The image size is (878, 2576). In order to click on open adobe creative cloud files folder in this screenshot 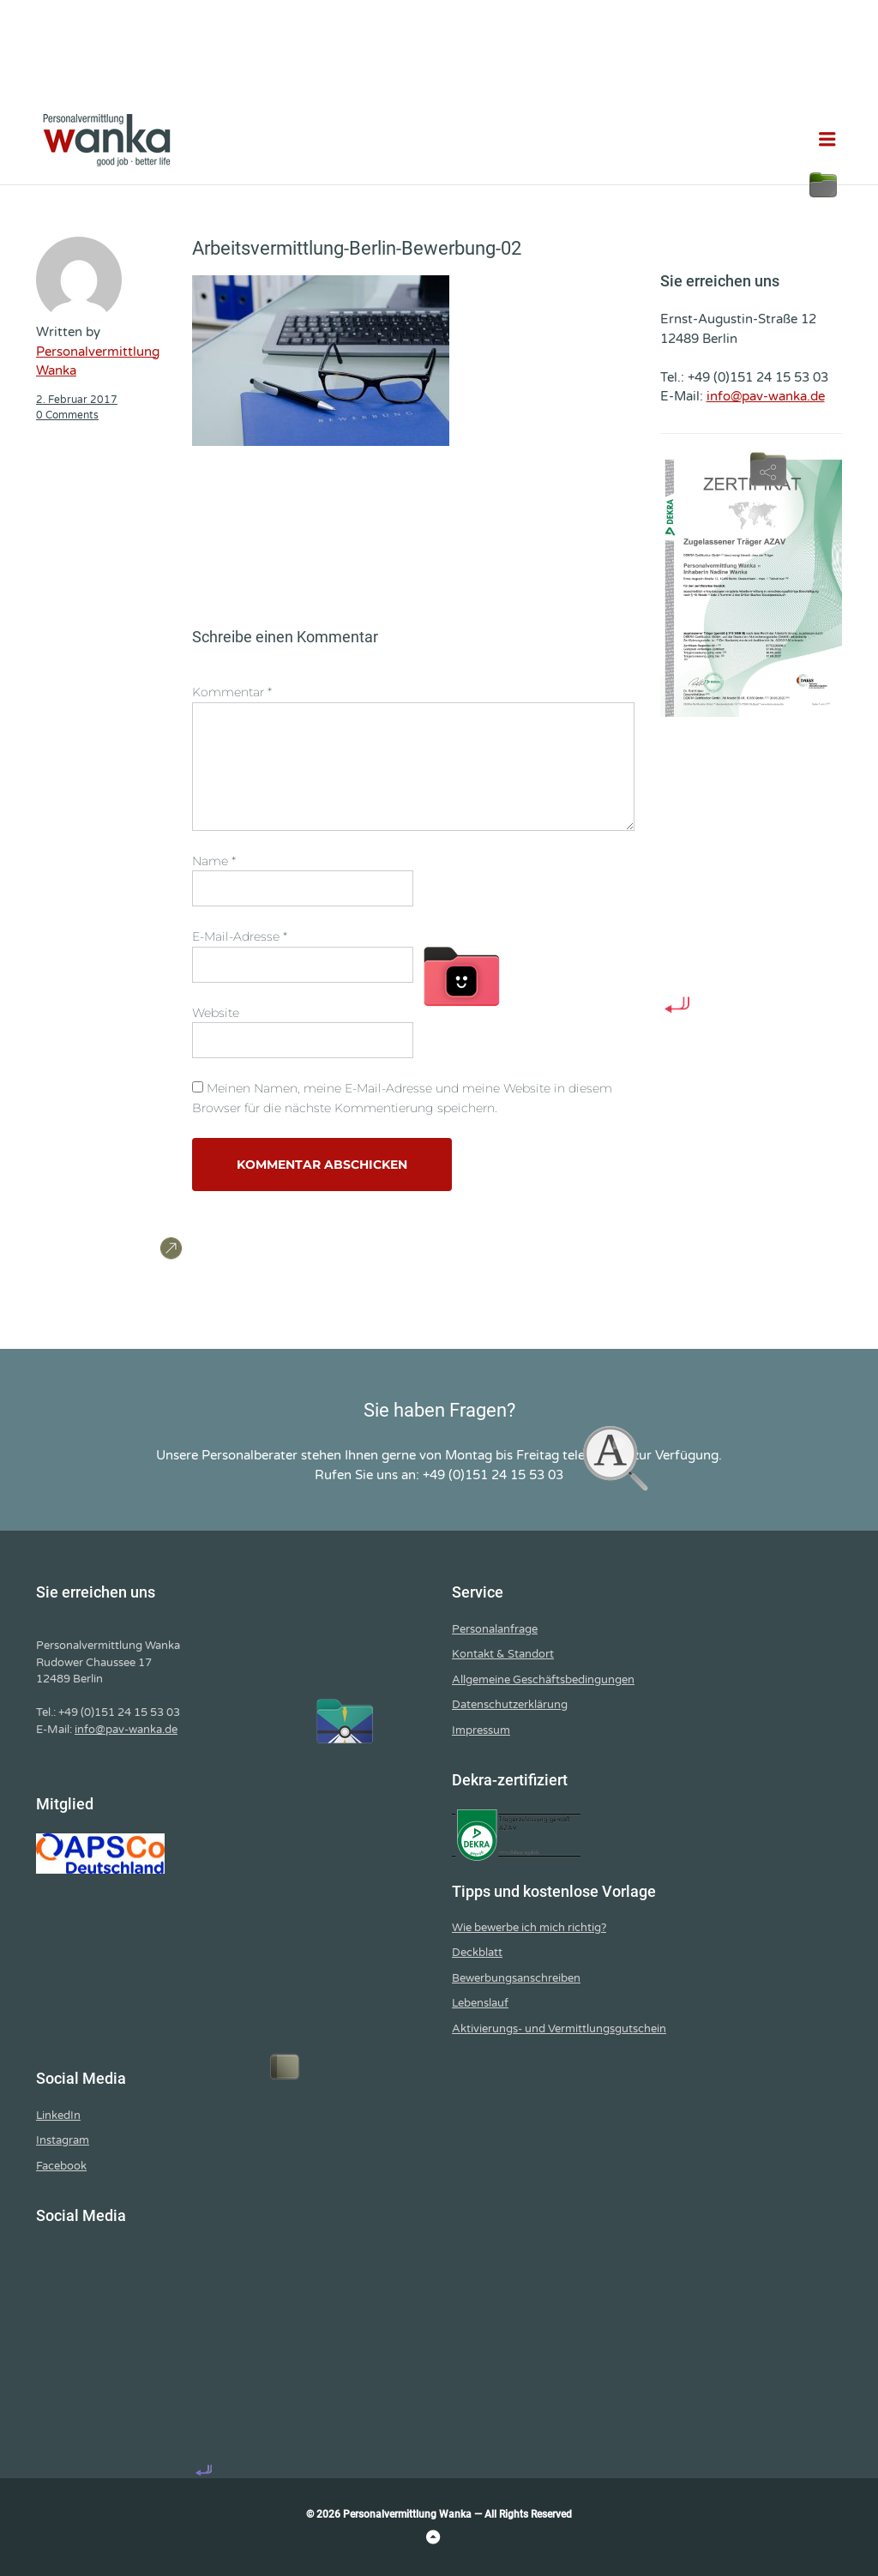, I will do `click(461, 978)`.